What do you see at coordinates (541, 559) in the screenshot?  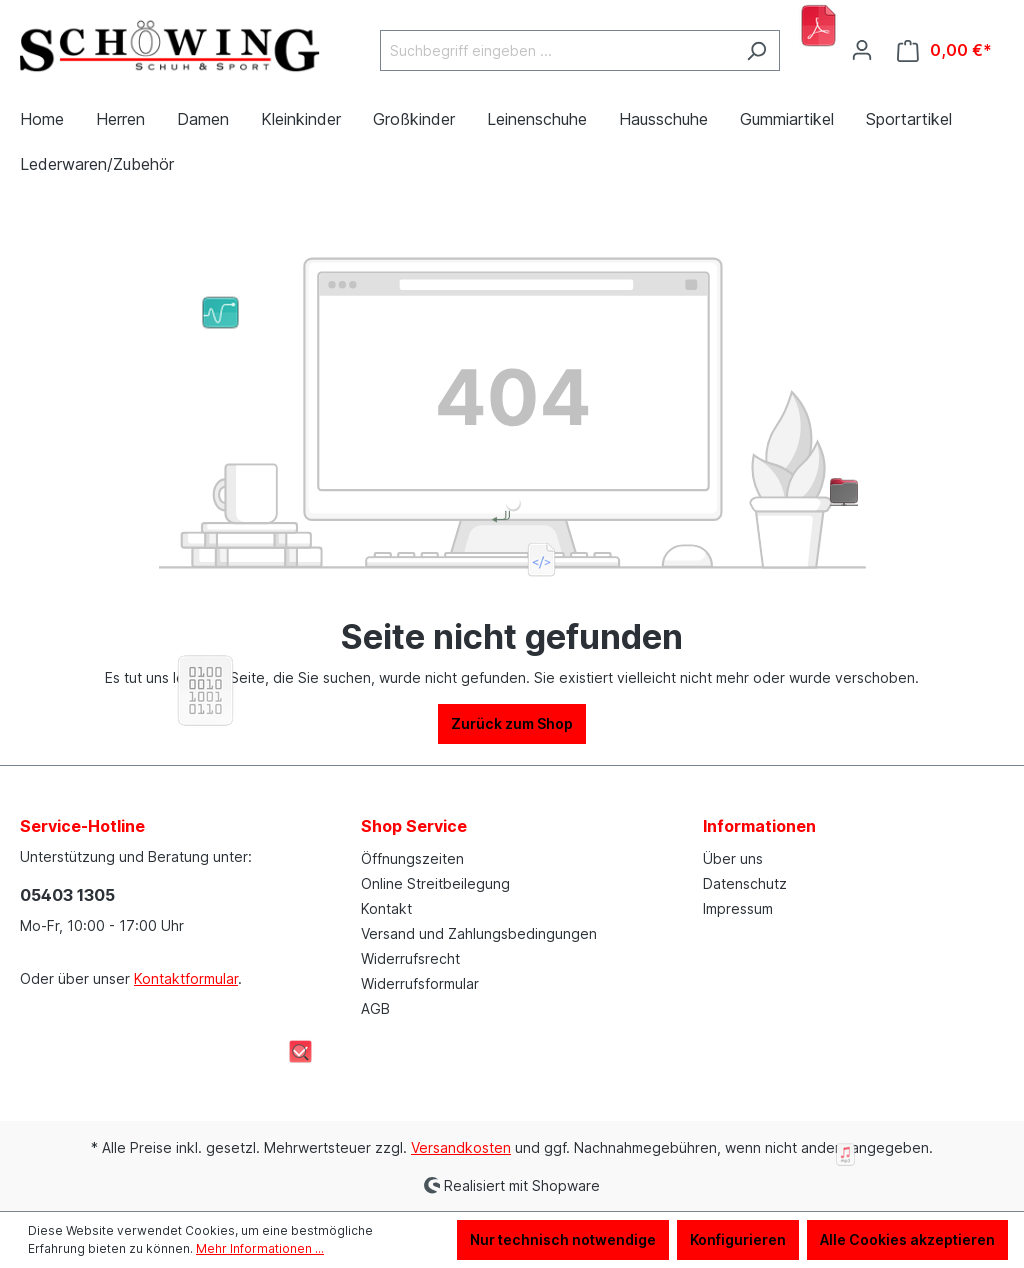 I see `an HTML or web page file` at bounding box center [541, 559].